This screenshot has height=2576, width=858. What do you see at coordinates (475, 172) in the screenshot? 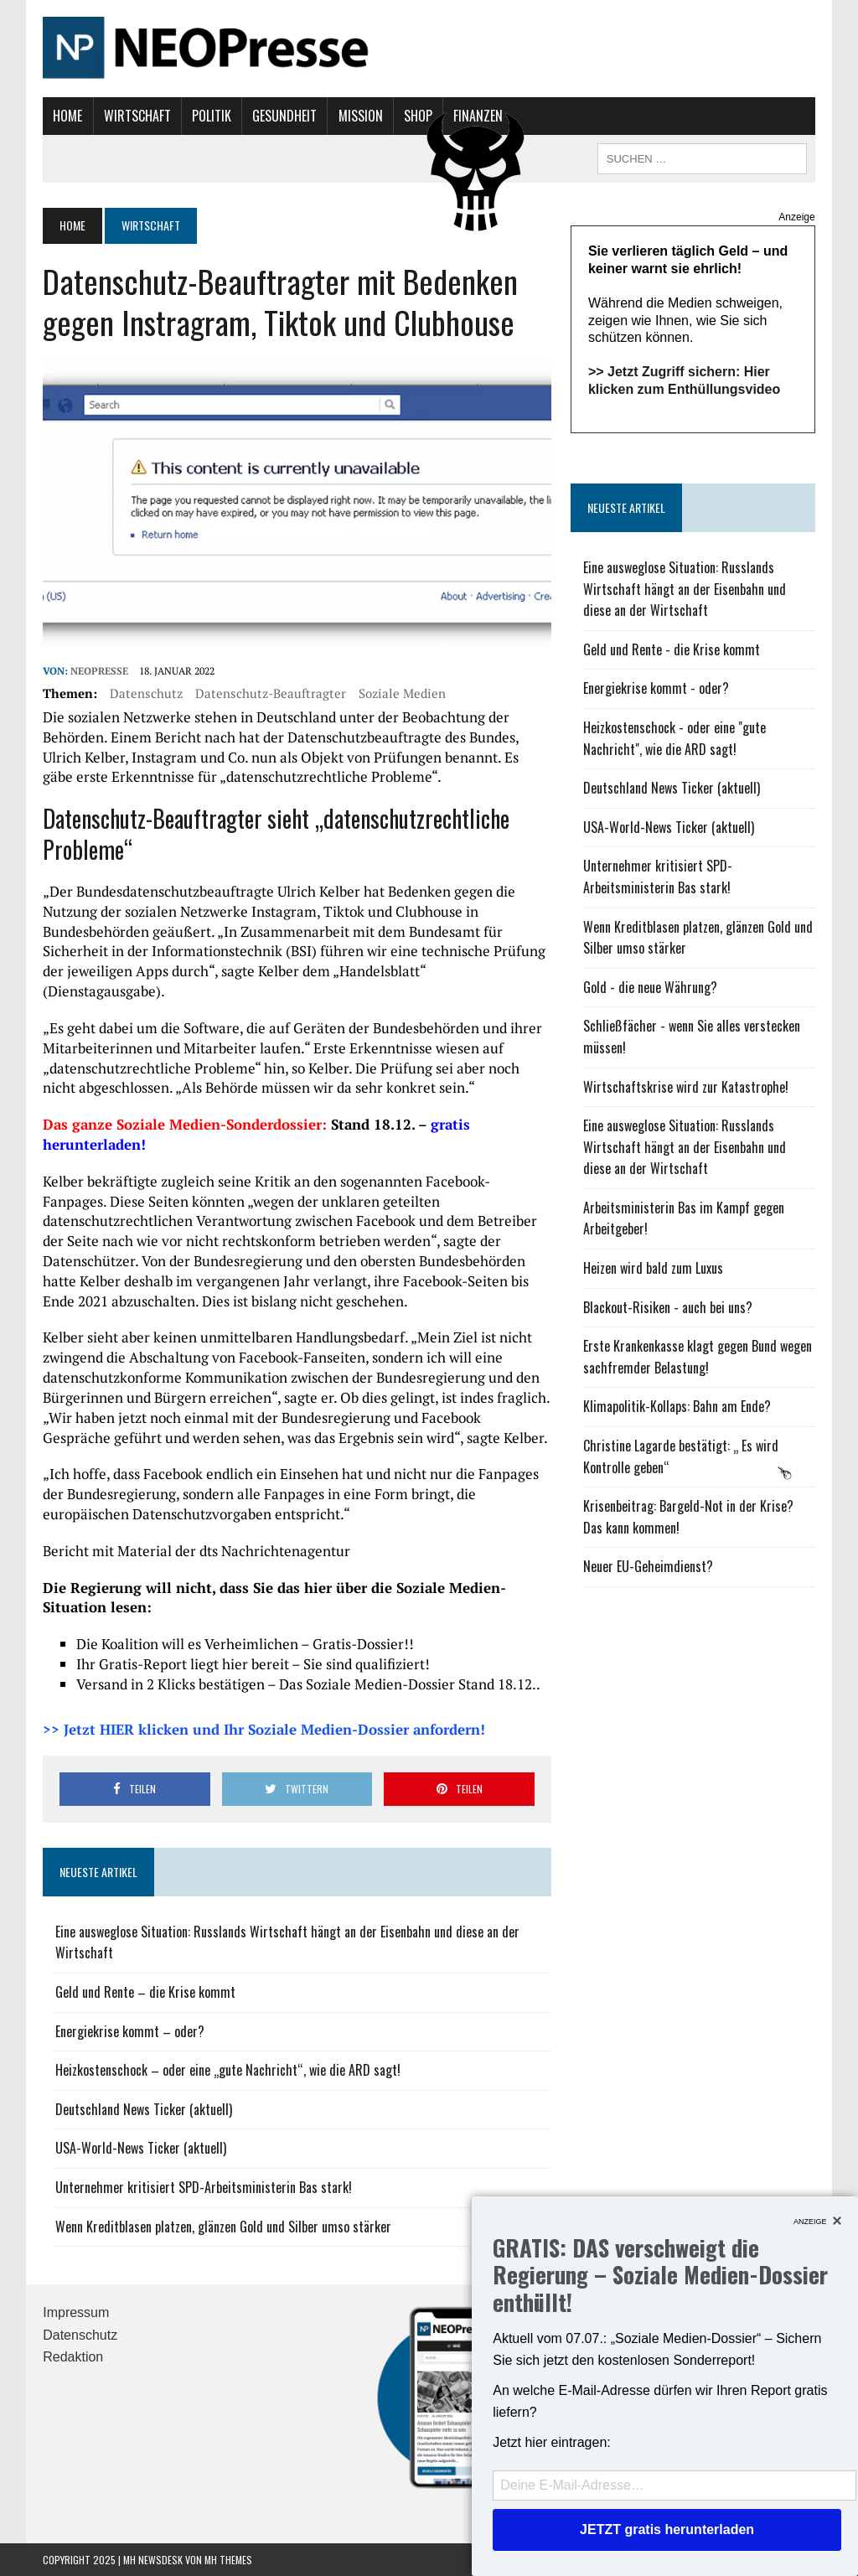
I see `select demon or undead character class` at bounding box center [475, 172].